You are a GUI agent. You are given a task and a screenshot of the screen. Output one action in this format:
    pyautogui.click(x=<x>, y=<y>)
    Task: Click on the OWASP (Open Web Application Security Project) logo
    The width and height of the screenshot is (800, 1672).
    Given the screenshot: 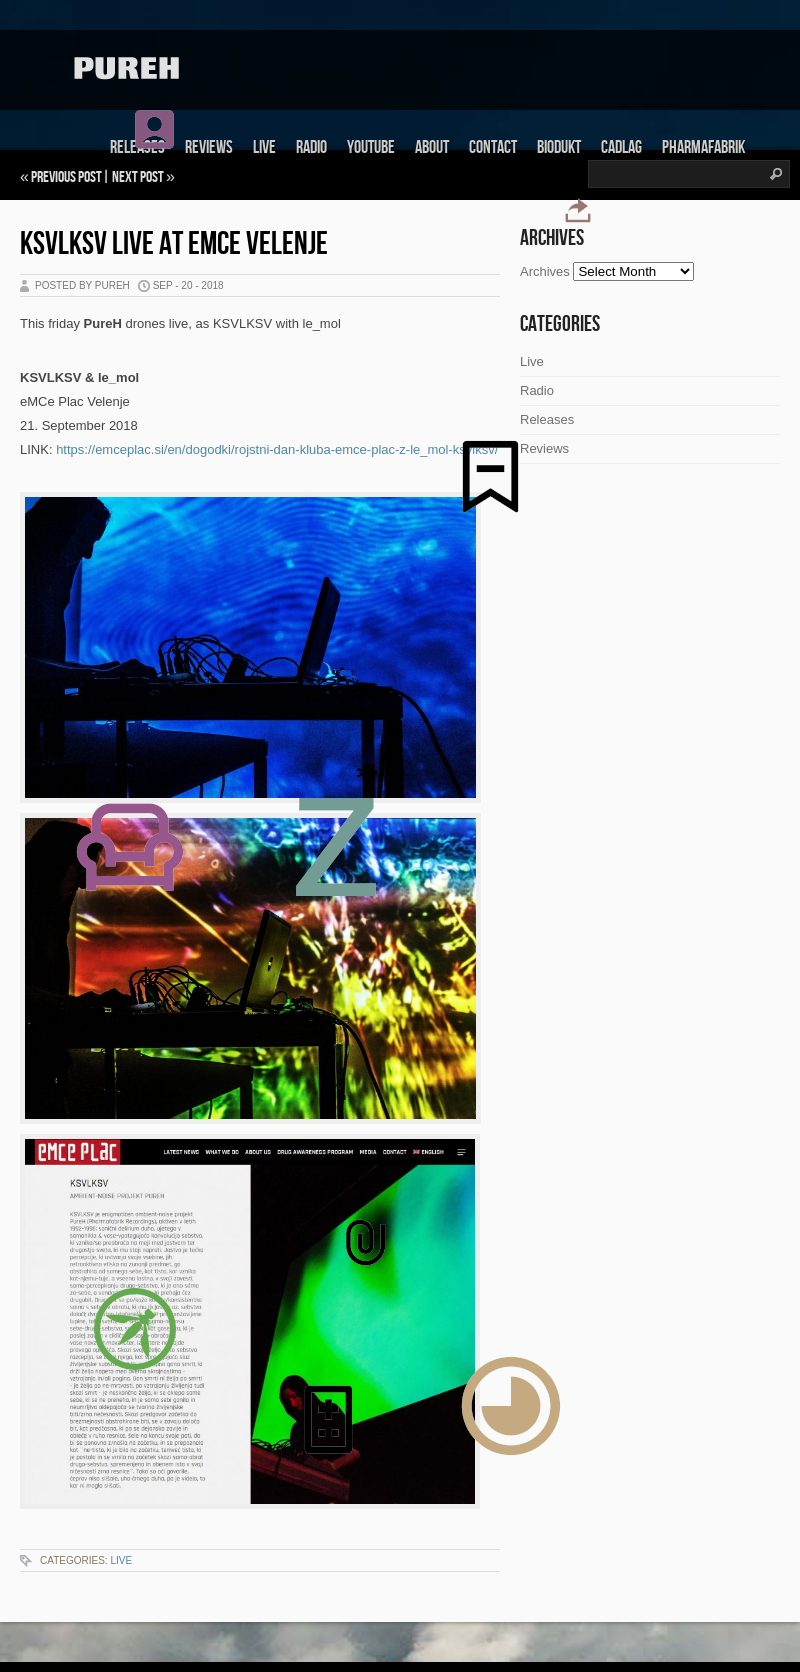 What is the action you would take?
    pyautogui.click(x=135, y=1329)
    